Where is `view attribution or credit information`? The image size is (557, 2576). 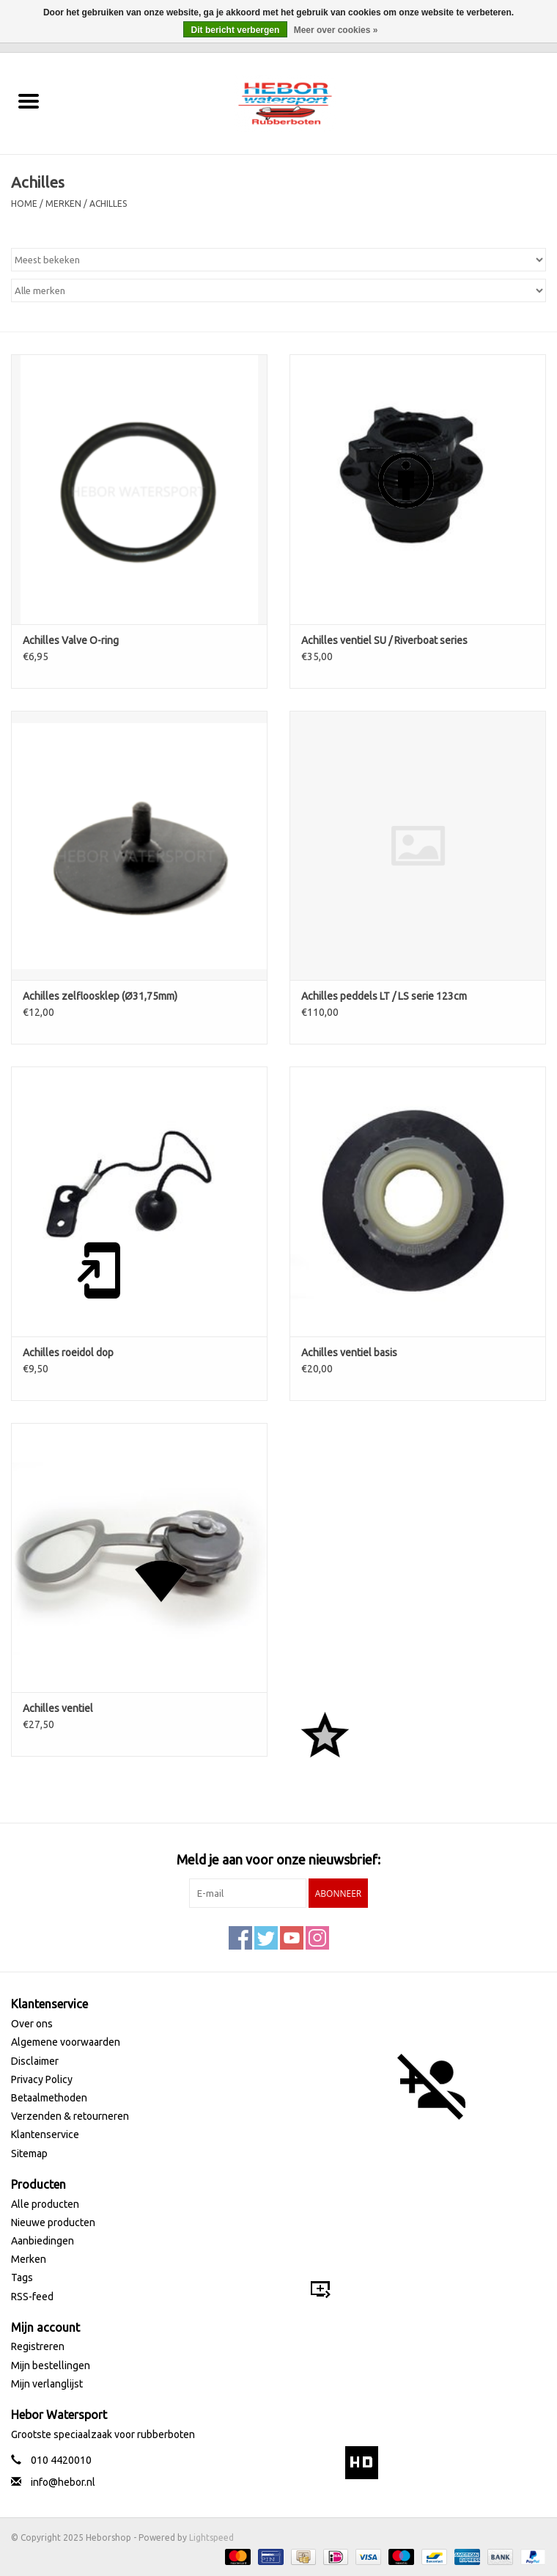
view attribution or credit information is located at coordinates (406, 480).